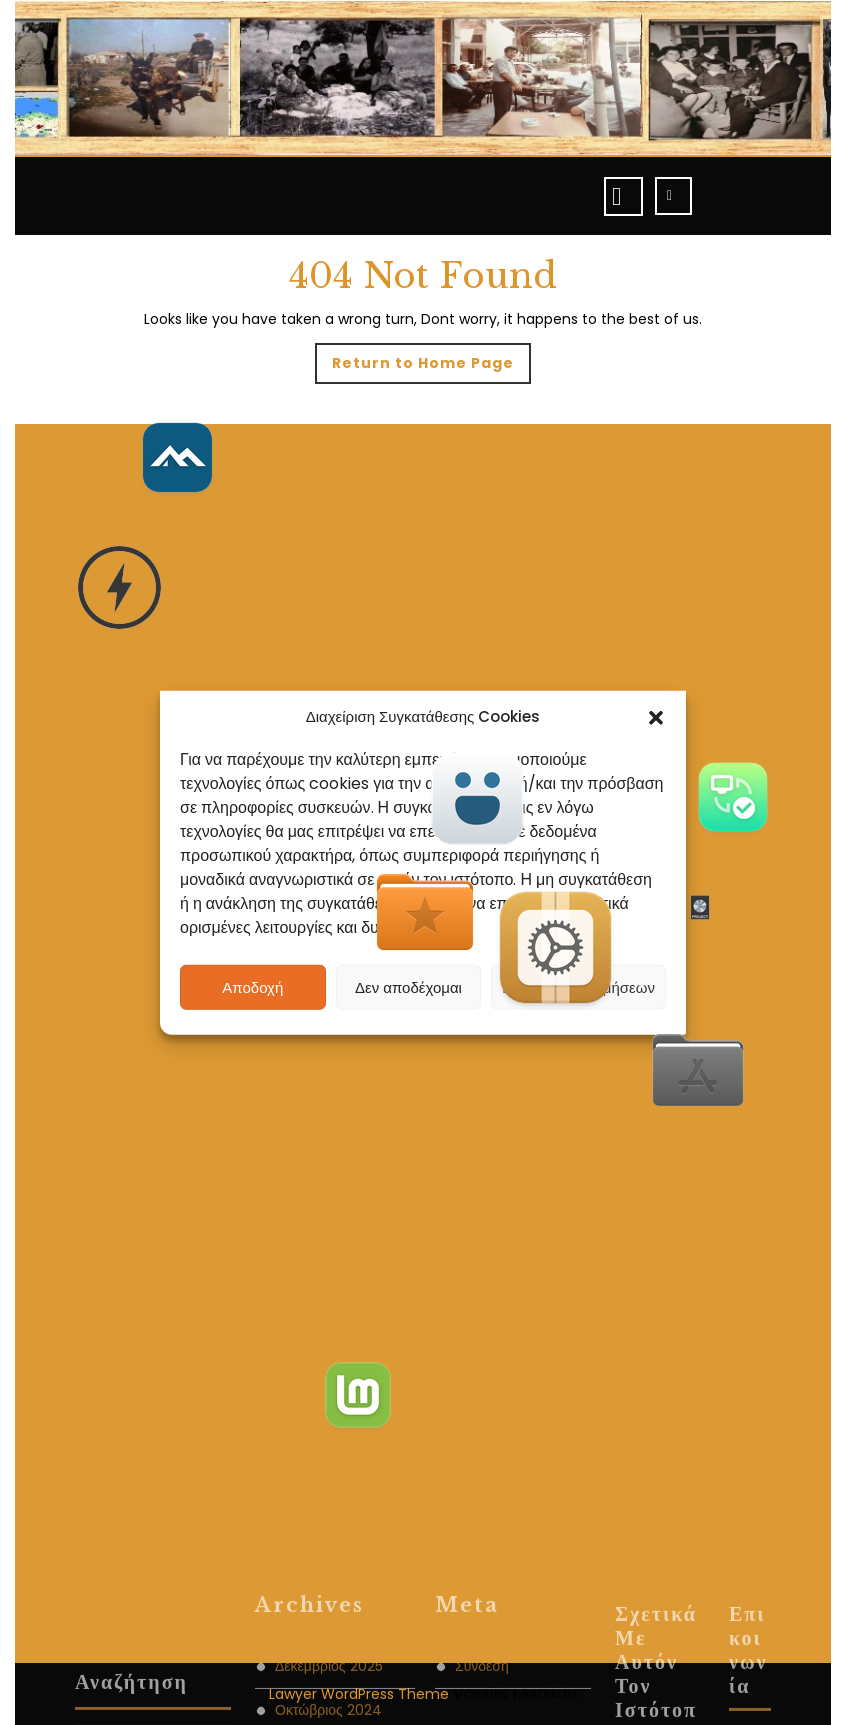  What do you see at coordinates (477, 798) in the screenshot?
I see `launch a boy and his blob game` at bounding box center [477, 798].